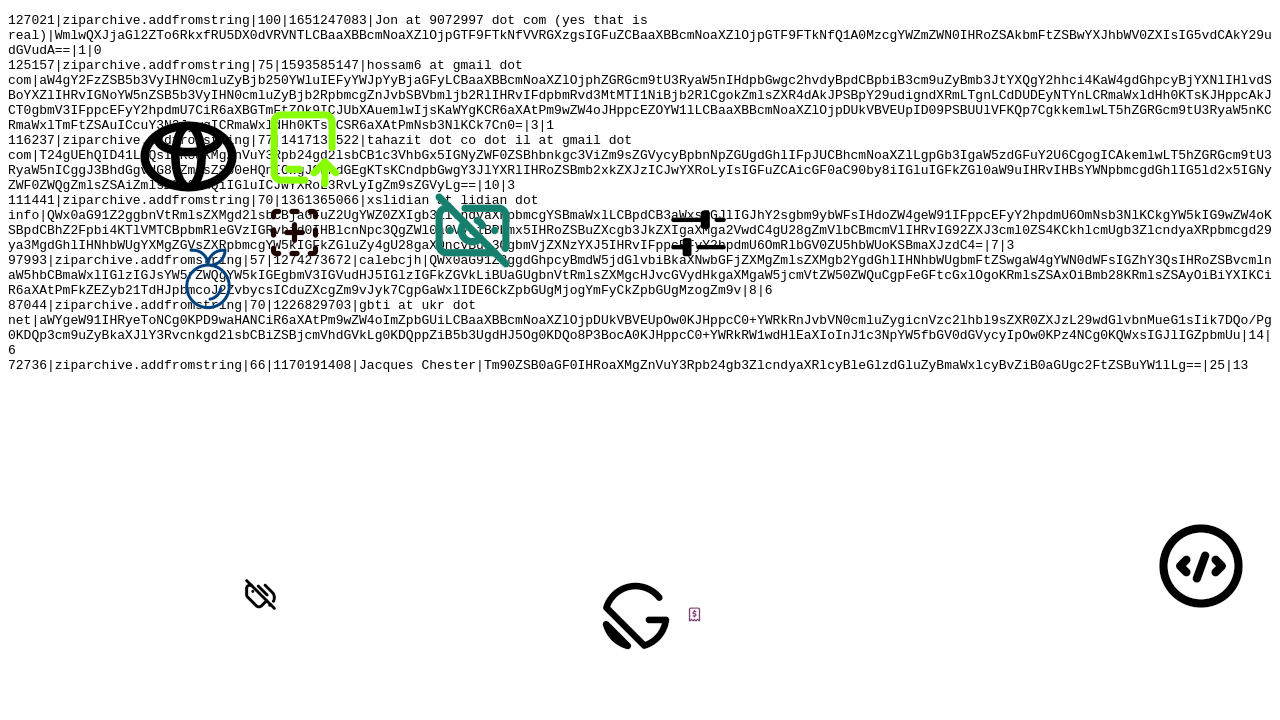 The width and height of the screenshot is (1280, 720). Describe the element at coordinates (635, 616) in the screenshot. I see `Gatsby framework logo` at that location.